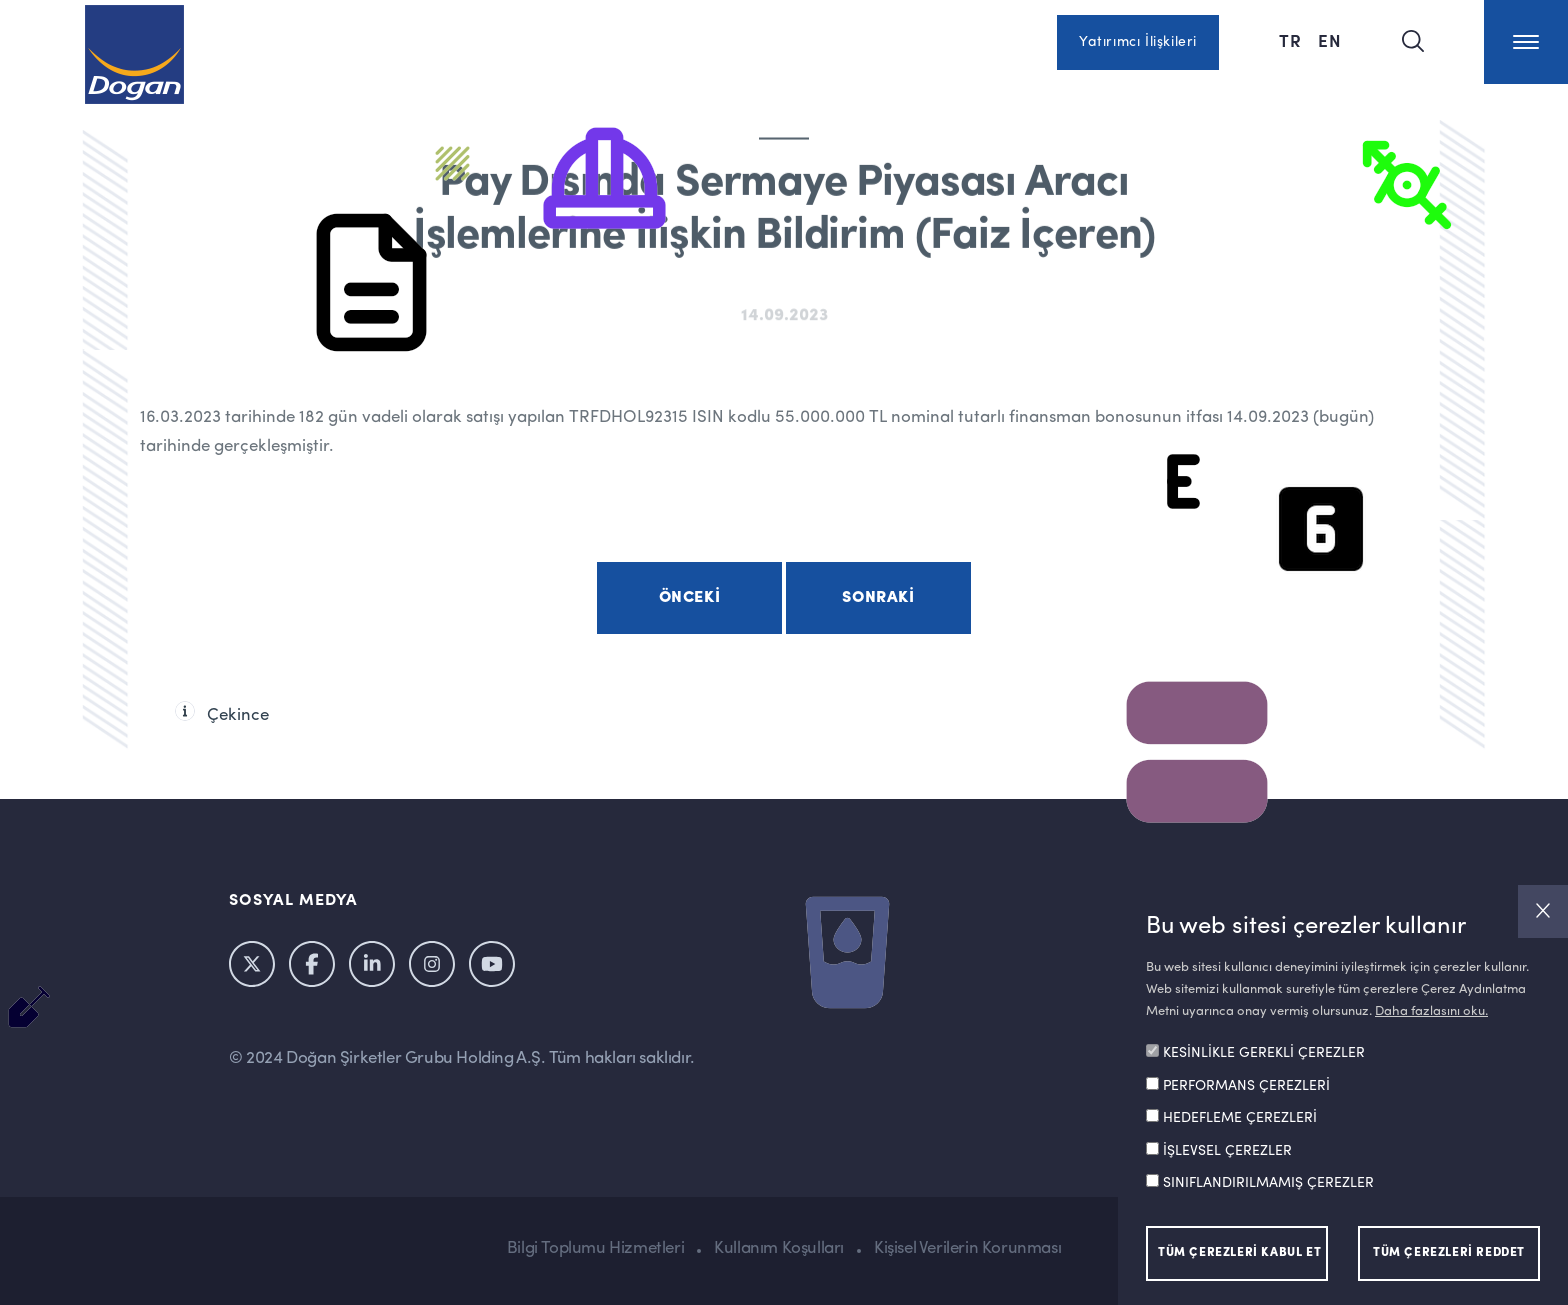  What do you see at coordinates (28, 1007) in the screenshot?
I see `gardening or landscaping tools` at bounding box center [28, 1007].